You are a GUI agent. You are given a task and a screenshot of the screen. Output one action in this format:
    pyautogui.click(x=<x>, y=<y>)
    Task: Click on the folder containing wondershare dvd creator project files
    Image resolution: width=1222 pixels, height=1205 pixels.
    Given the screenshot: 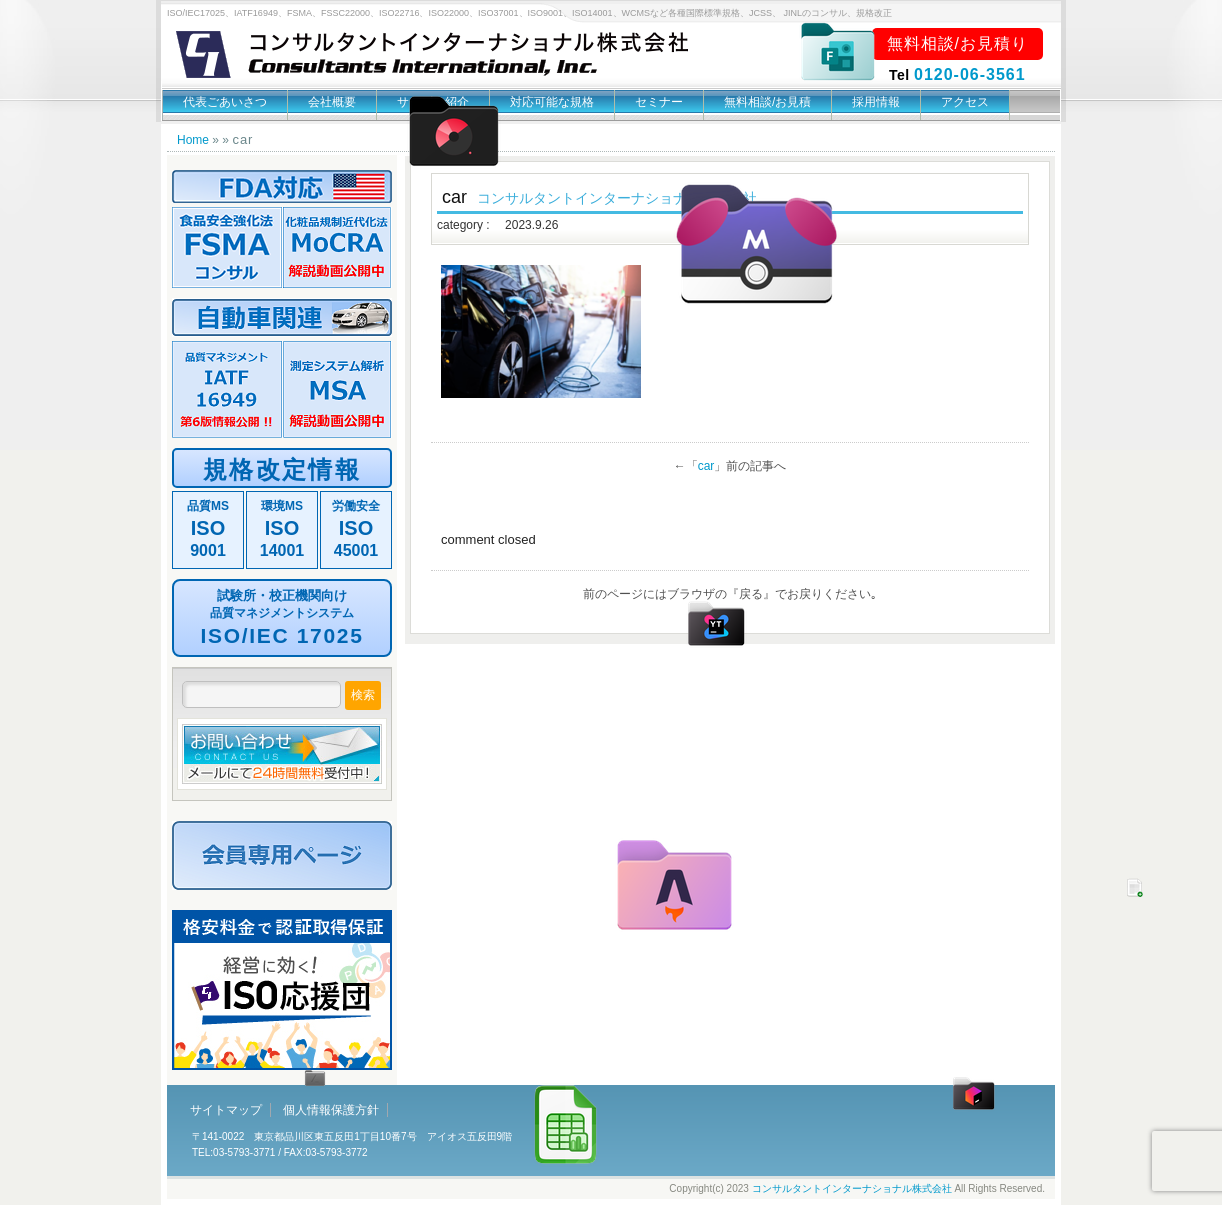 What is the action you would take?
    pyautogui.click(x=453, y=133)
    